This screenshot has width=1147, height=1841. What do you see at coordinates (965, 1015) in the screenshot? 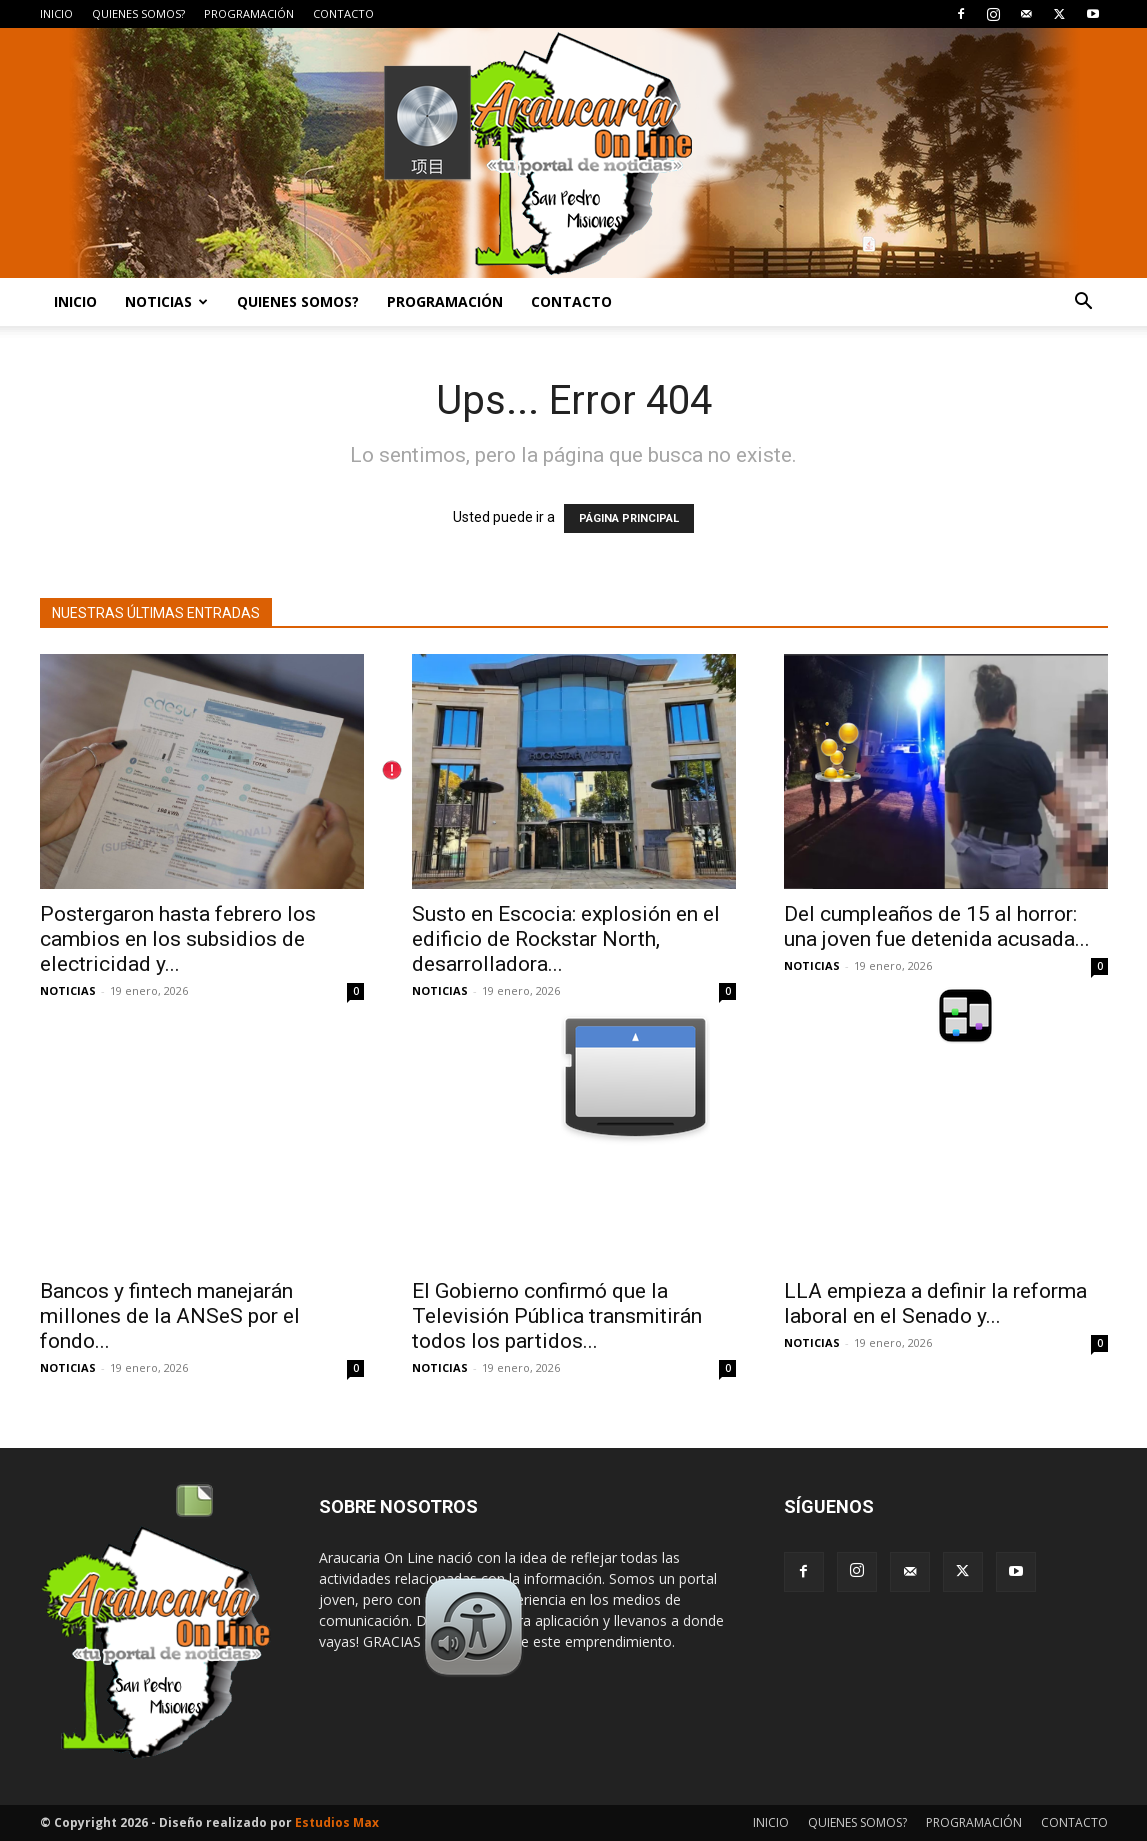
I see `open mission control to view all open windows` at bounding box center [965, 1015].